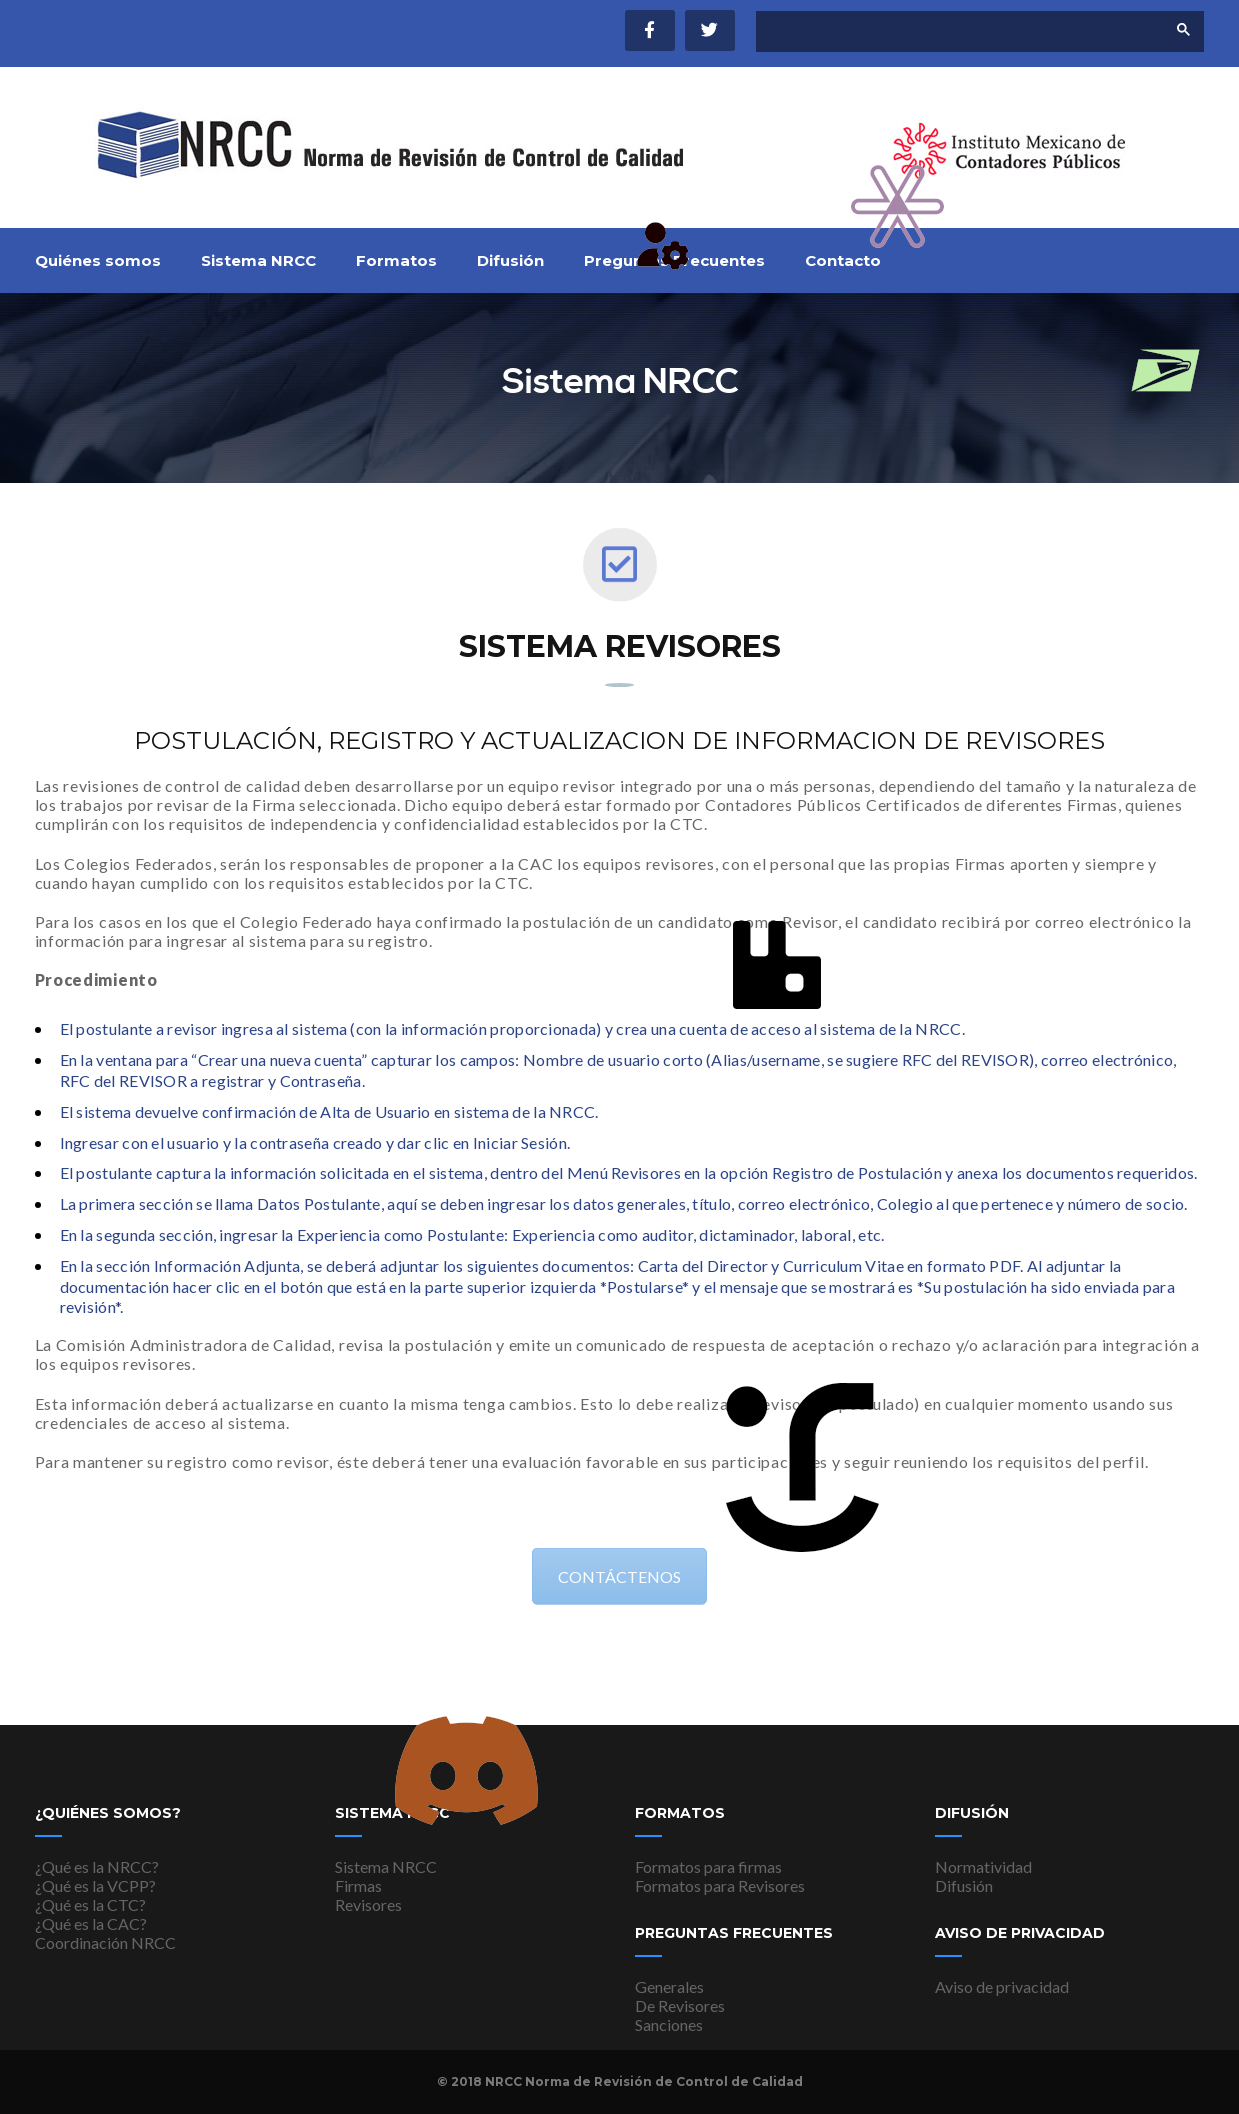 This screenshot has height=2114, width=1239. What do you see at coordinates (1165, 370) in the screenshot?
I see `united states postal service logo` at bounding box center [1165, 370].